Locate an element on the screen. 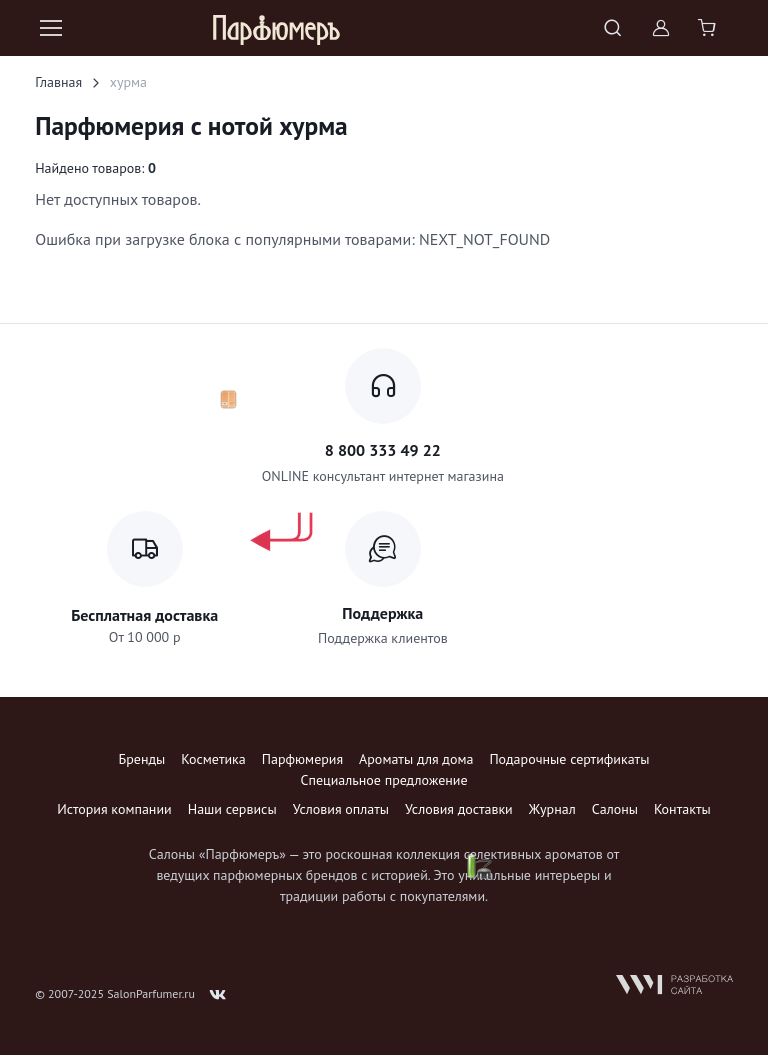 The image size is (768, 1055). compressed or archived file type is located at coordinates (228, 399).